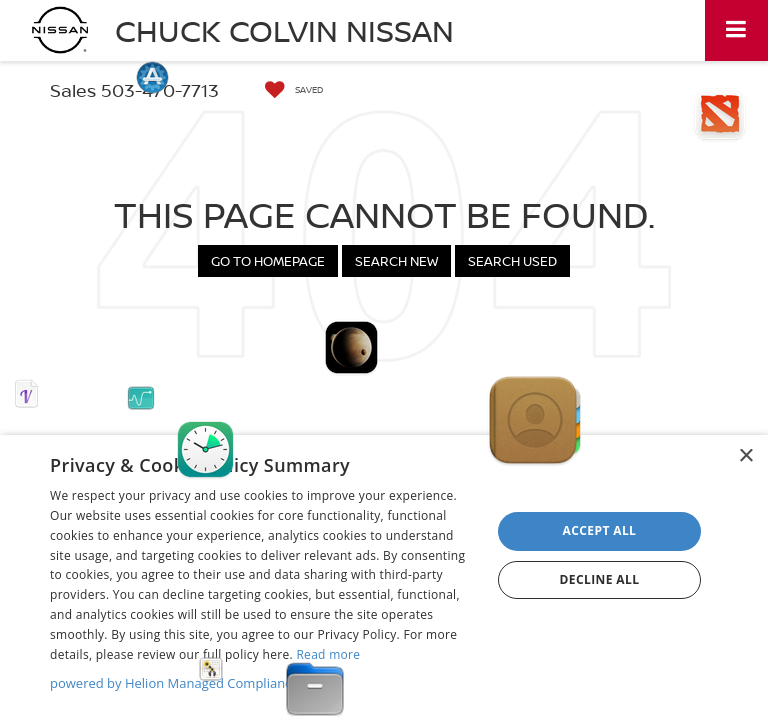 The height and width of the screenshot is (720, 768). I want to click on open GNOME Builder development environment, so click(211, 669).